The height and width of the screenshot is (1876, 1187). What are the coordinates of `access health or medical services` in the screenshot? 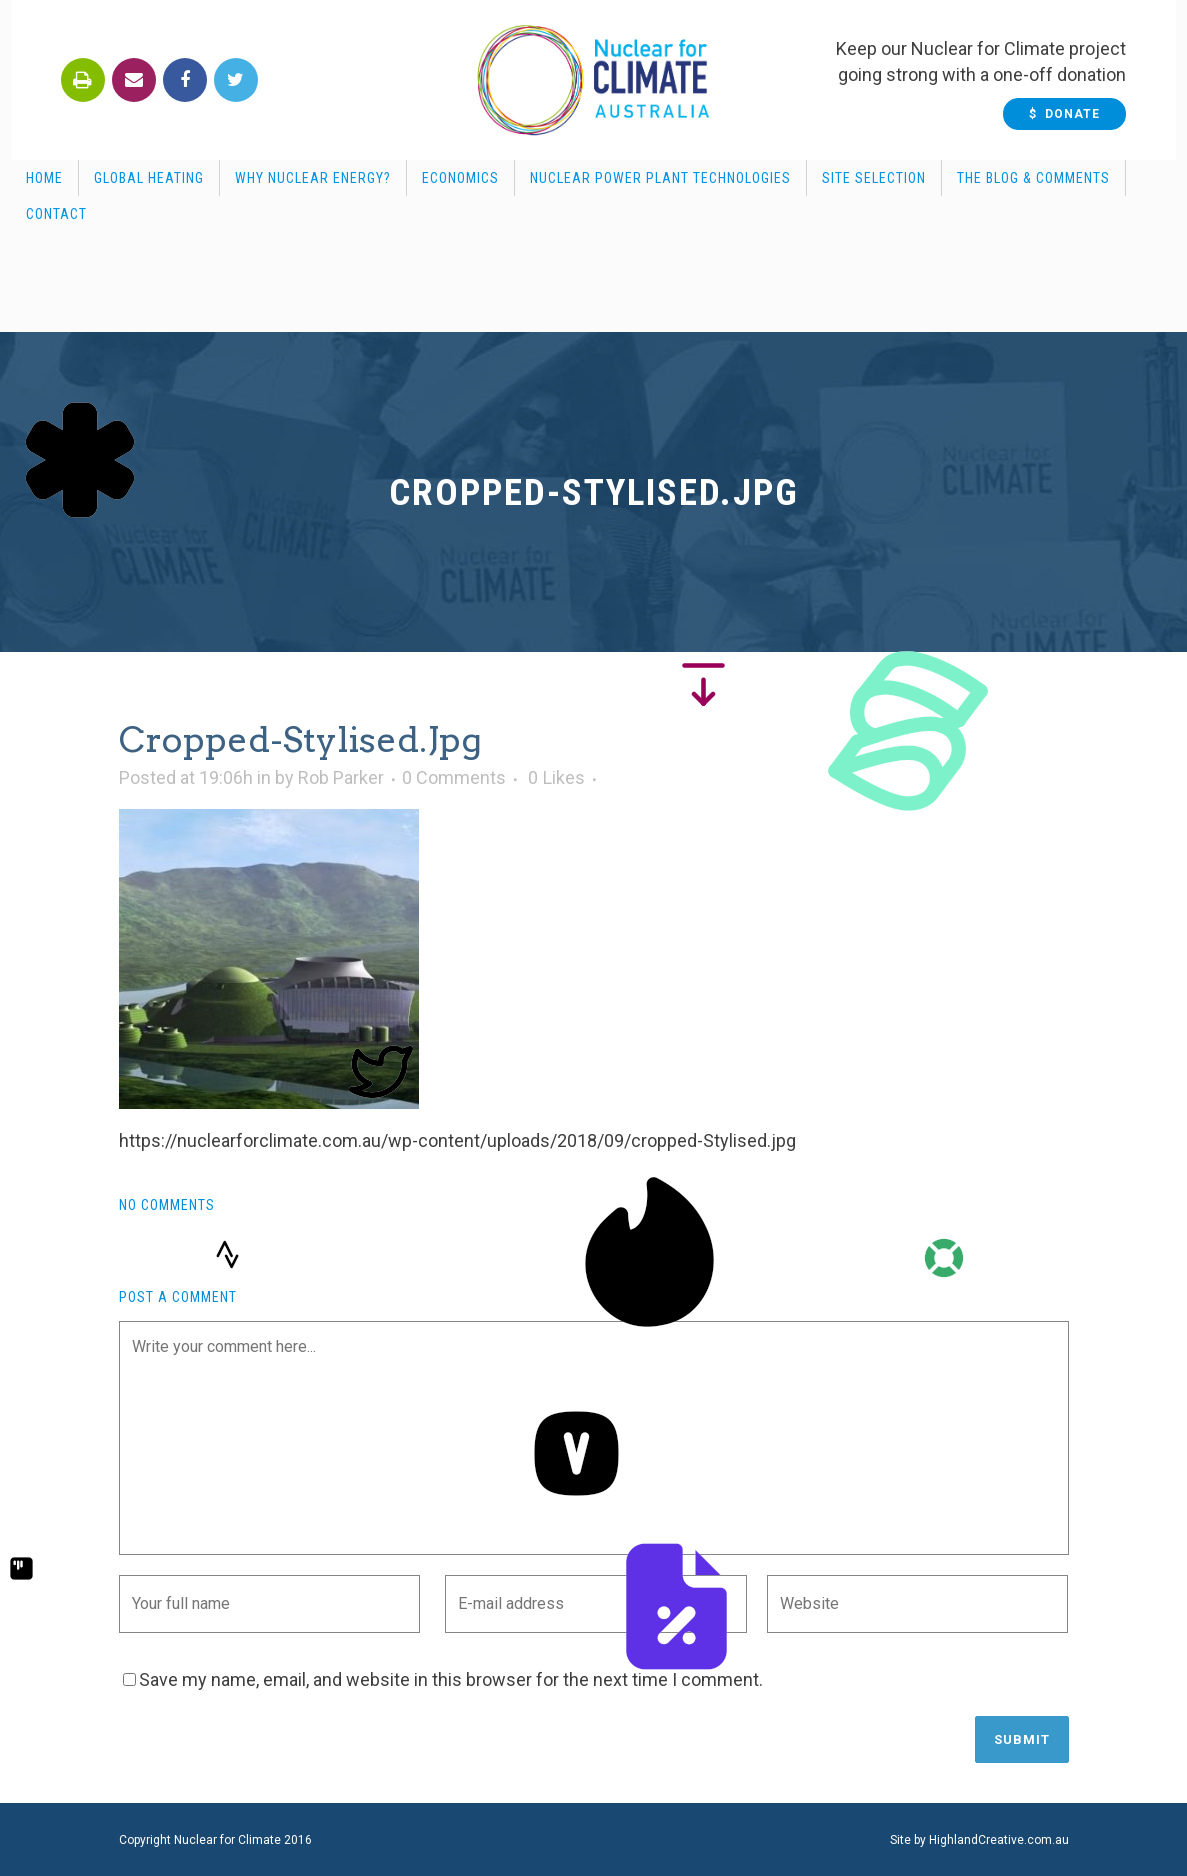 It's located at (80, 460).